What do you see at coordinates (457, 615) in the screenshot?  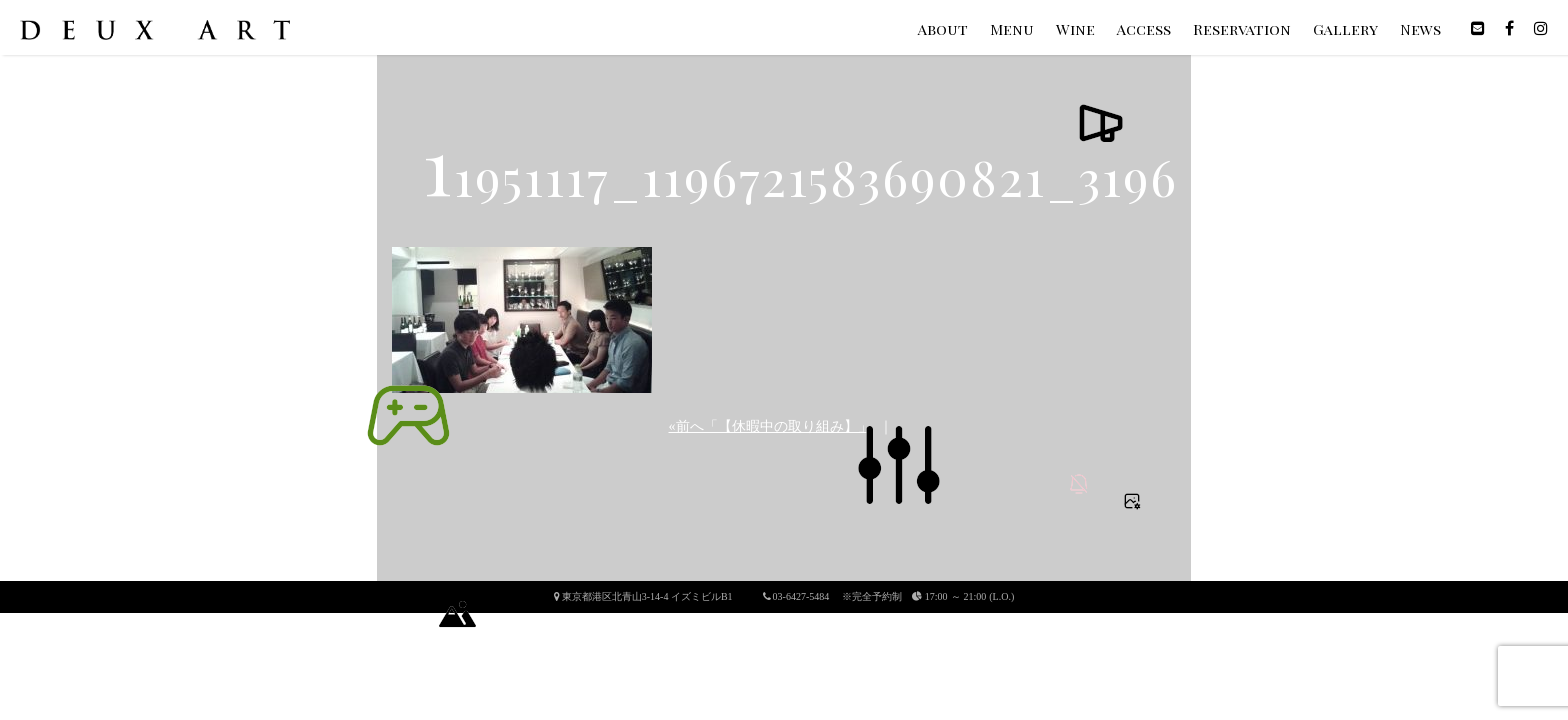 I see `view landscape or nature photos` at bounding box center [457, 615].